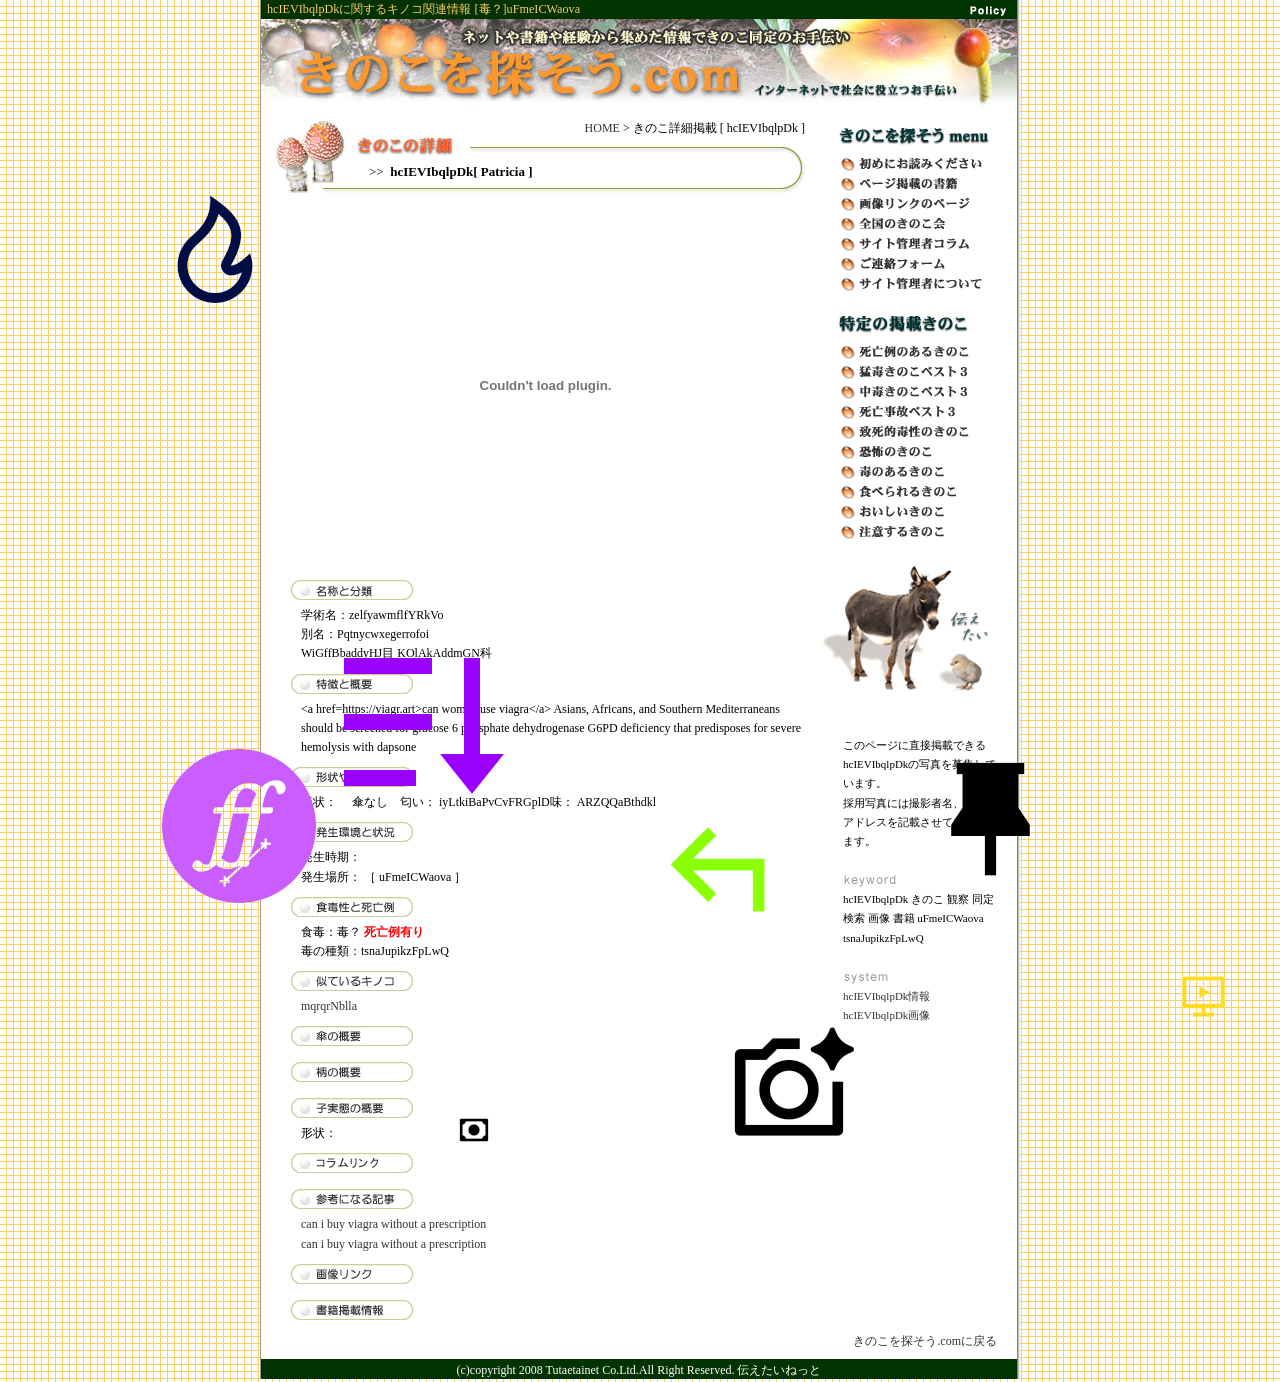  What do you see at coordinates (215, 248) in the screenshot?
I see `view trending or hot content` at bounding box center [215, 248].